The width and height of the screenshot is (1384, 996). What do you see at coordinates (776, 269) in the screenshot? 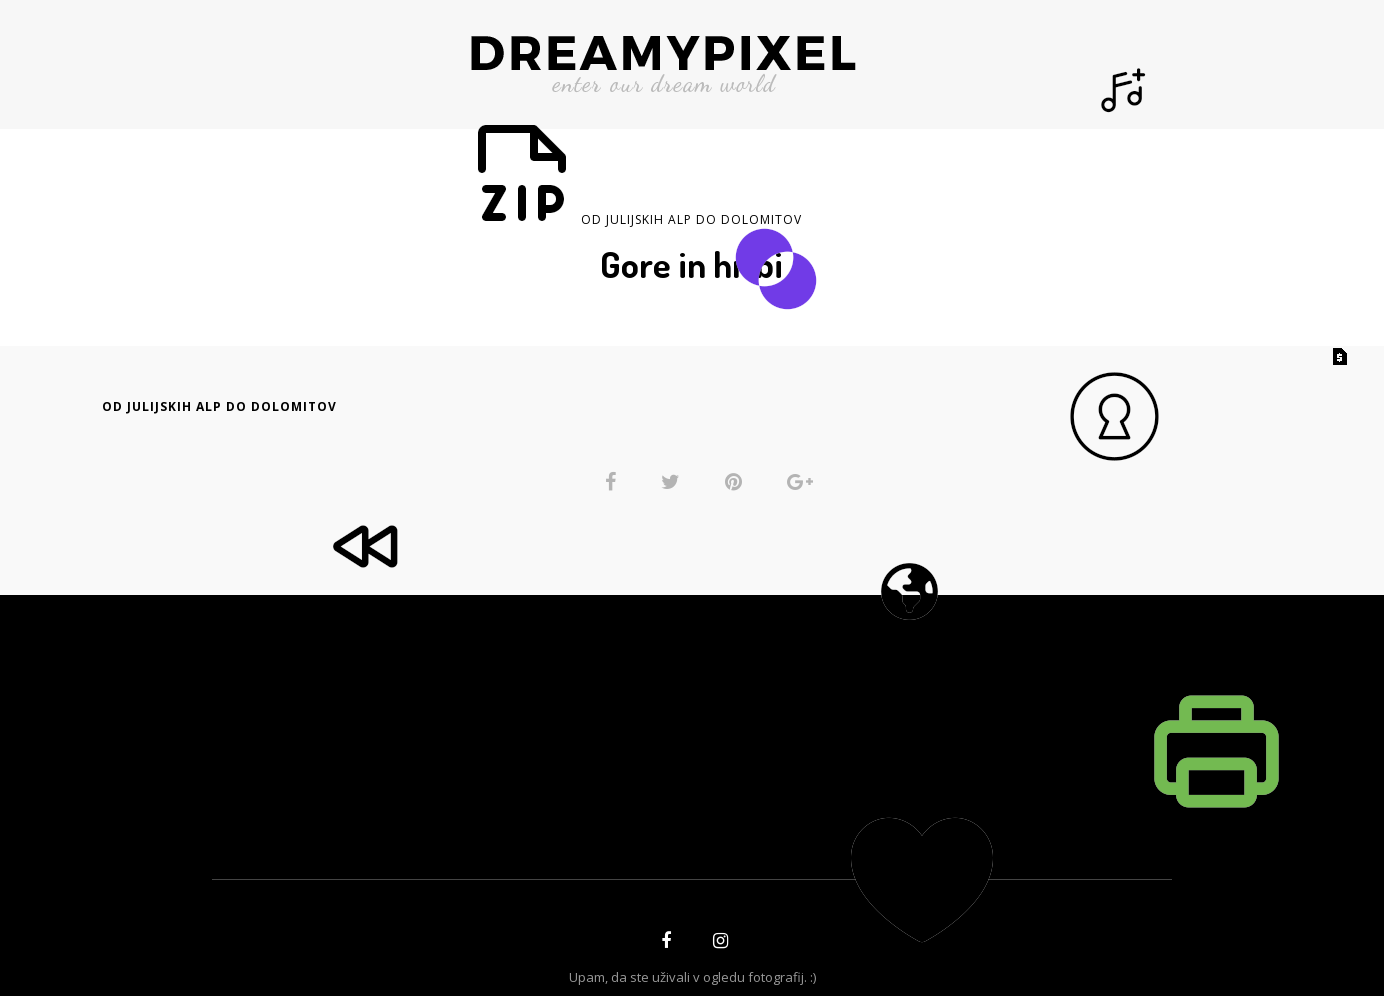
I see `exclude overlapping selection areas` at bounding box center [776, 269].